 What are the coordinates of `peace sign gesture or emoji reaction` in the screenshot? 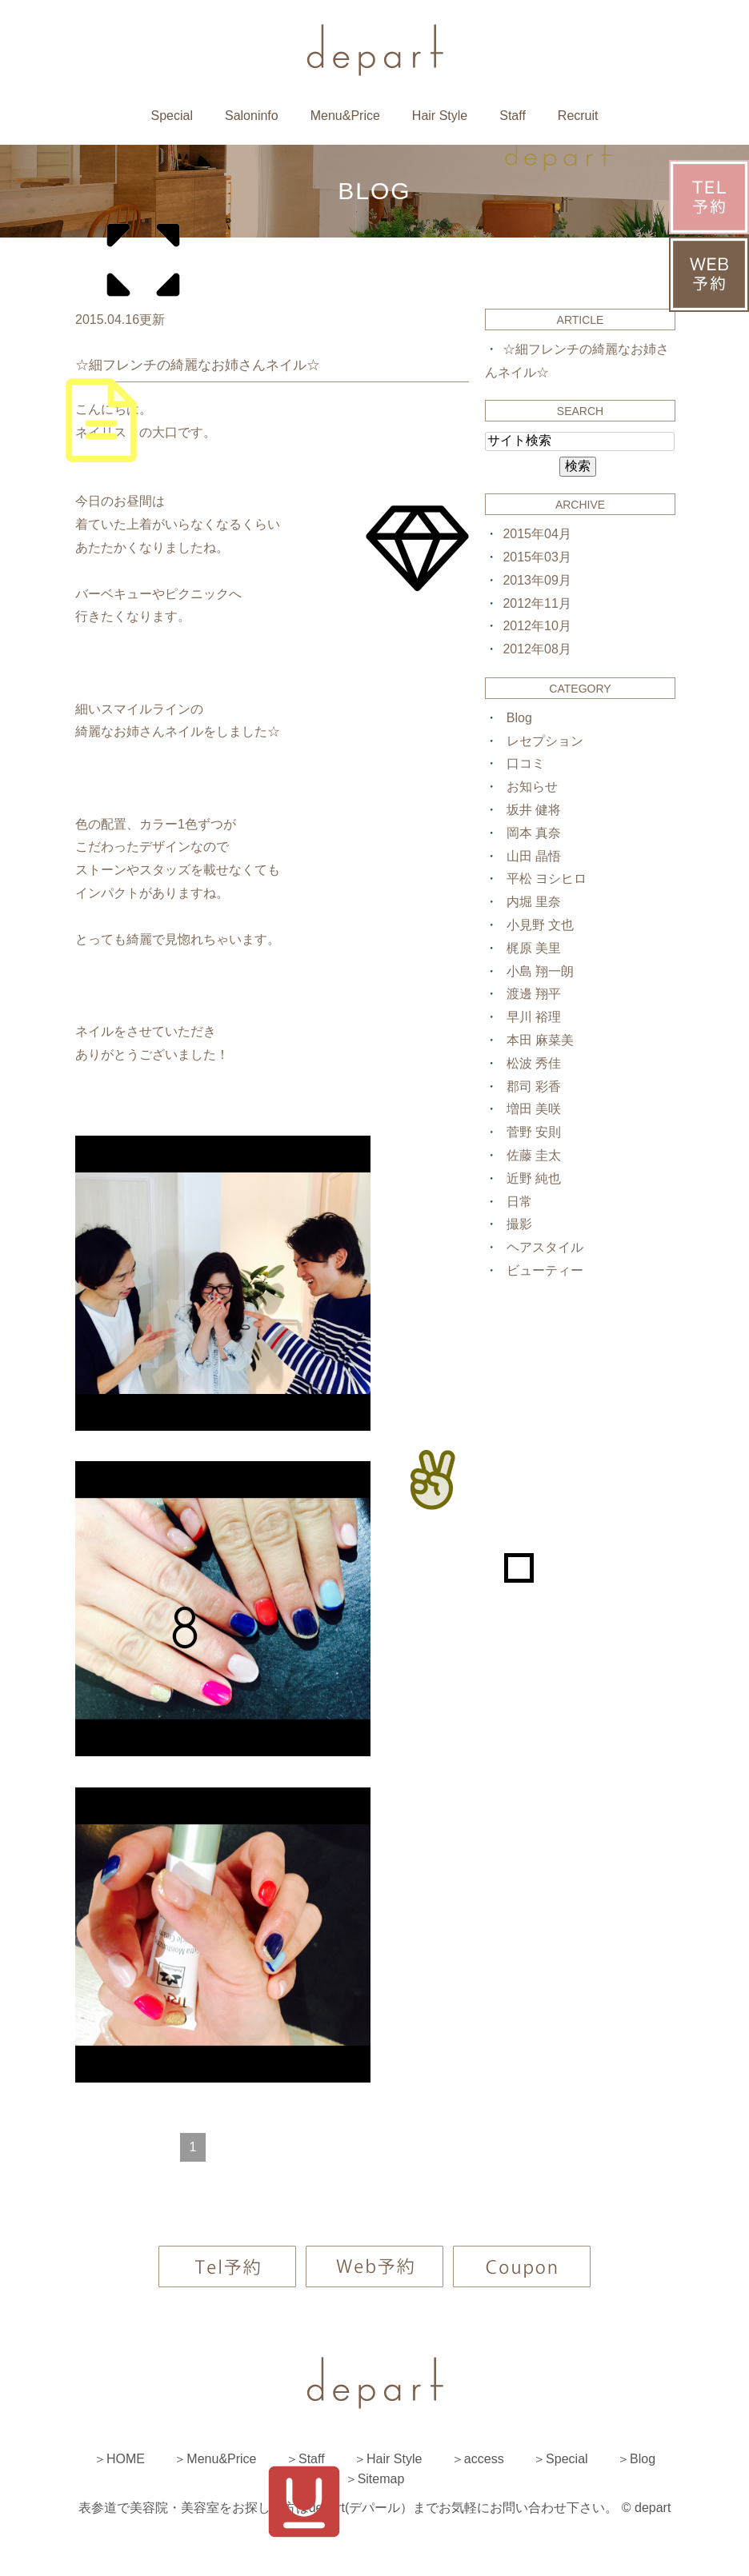 It's located at (431, 1480).